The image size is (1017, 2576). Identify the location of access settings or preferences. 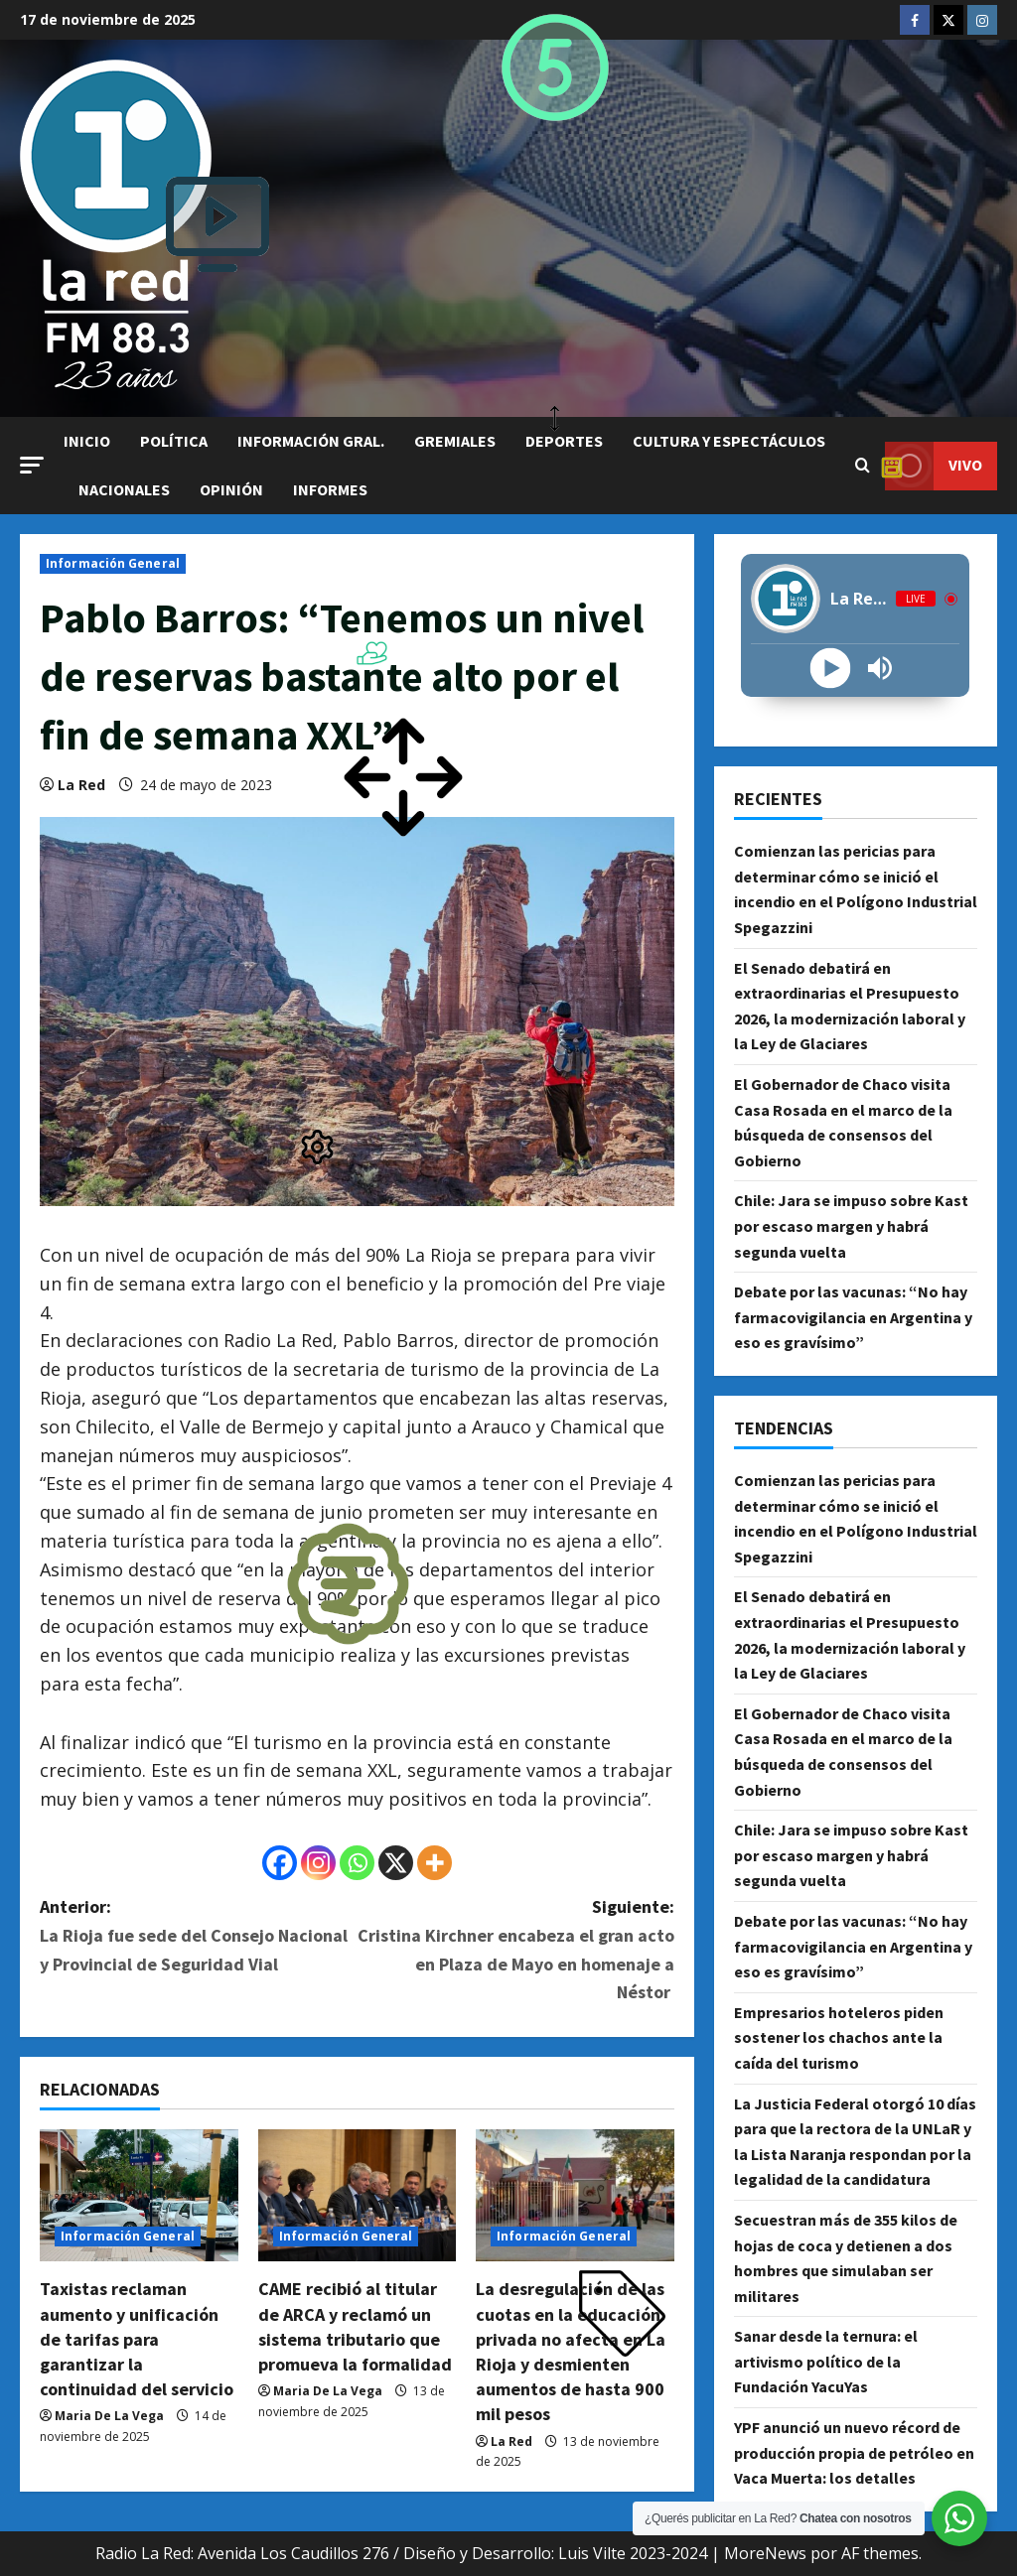
(317, 1147).